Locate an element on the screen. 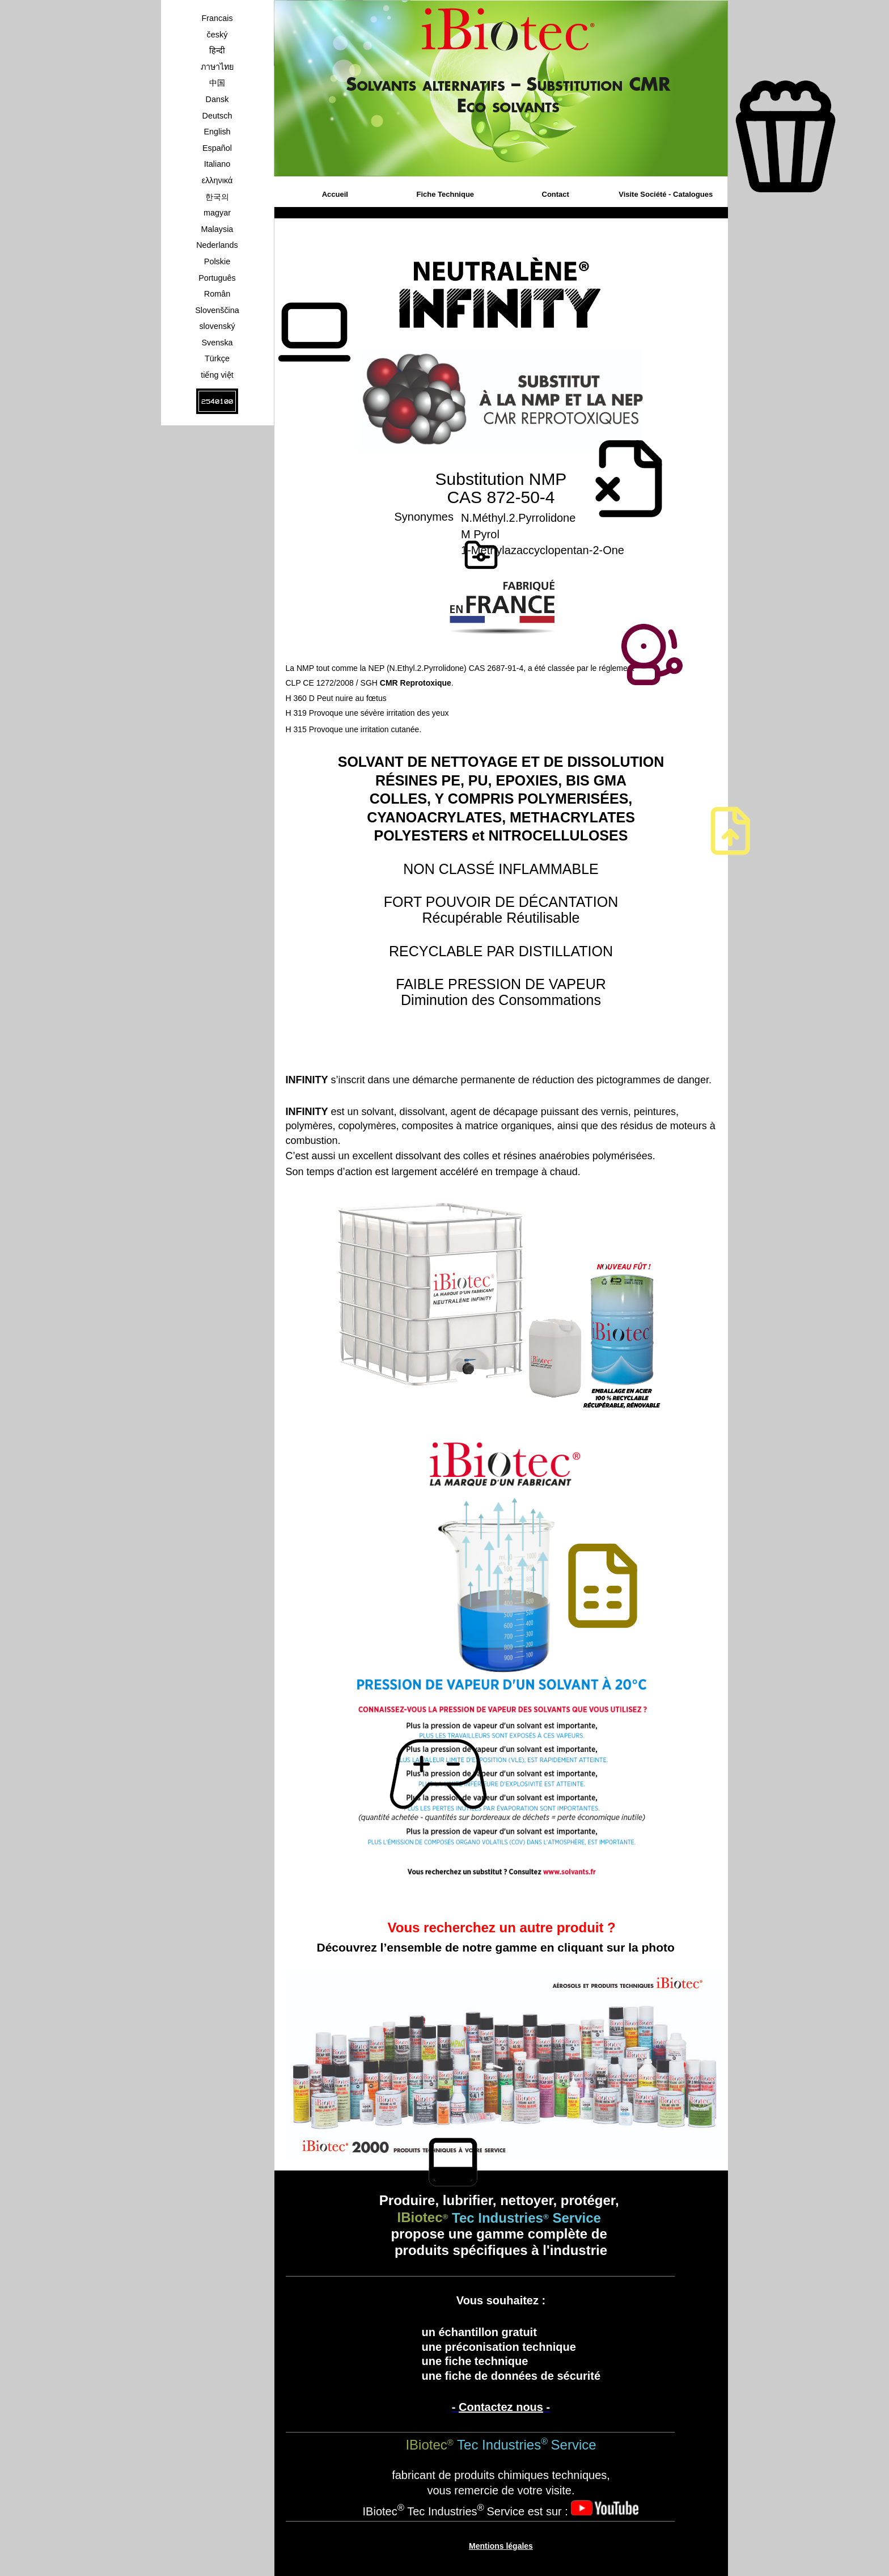  trigger an alarm or alert is located at coordinates (652, 654).